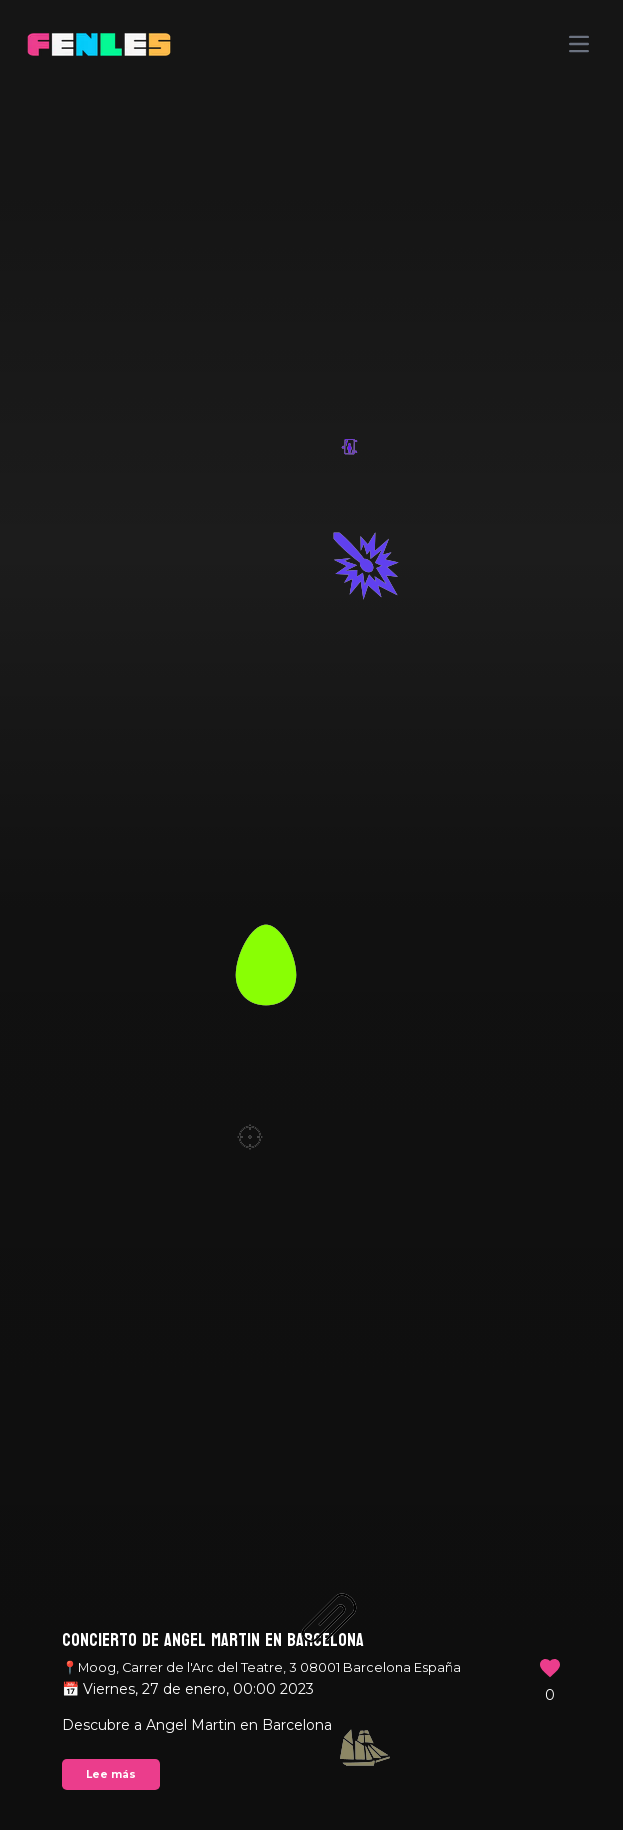  What do you see at coordinates (367, 566) in the screenshot?
I see `indicates a match strike or ignition action` at bounding box center [367, 566].